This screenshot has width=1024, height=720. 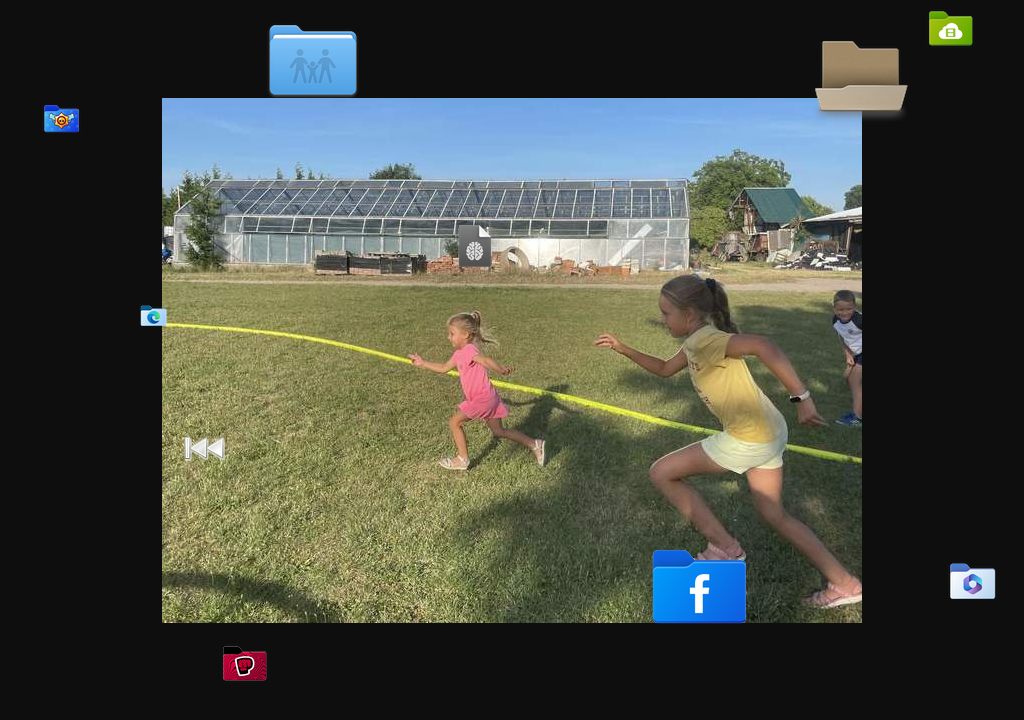 What do you see at coordinates (244, 664) in the screenshot?
I see `open PewDiePie-themed content folder` at bounding box center [244, 664].